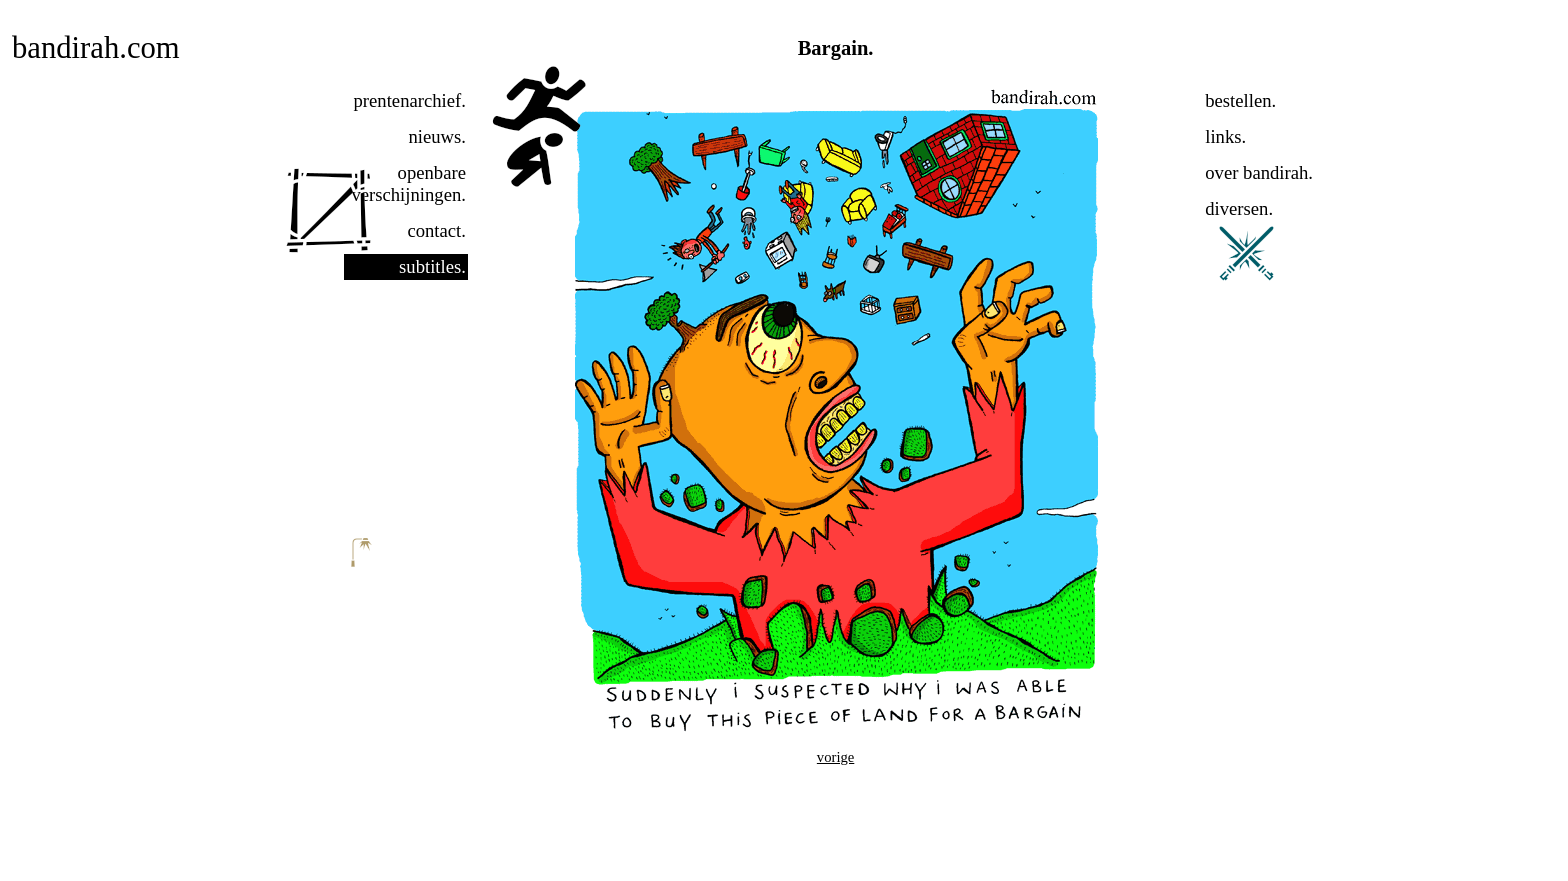  I want to click on play leapfrog mini-game, so click(539, 127).